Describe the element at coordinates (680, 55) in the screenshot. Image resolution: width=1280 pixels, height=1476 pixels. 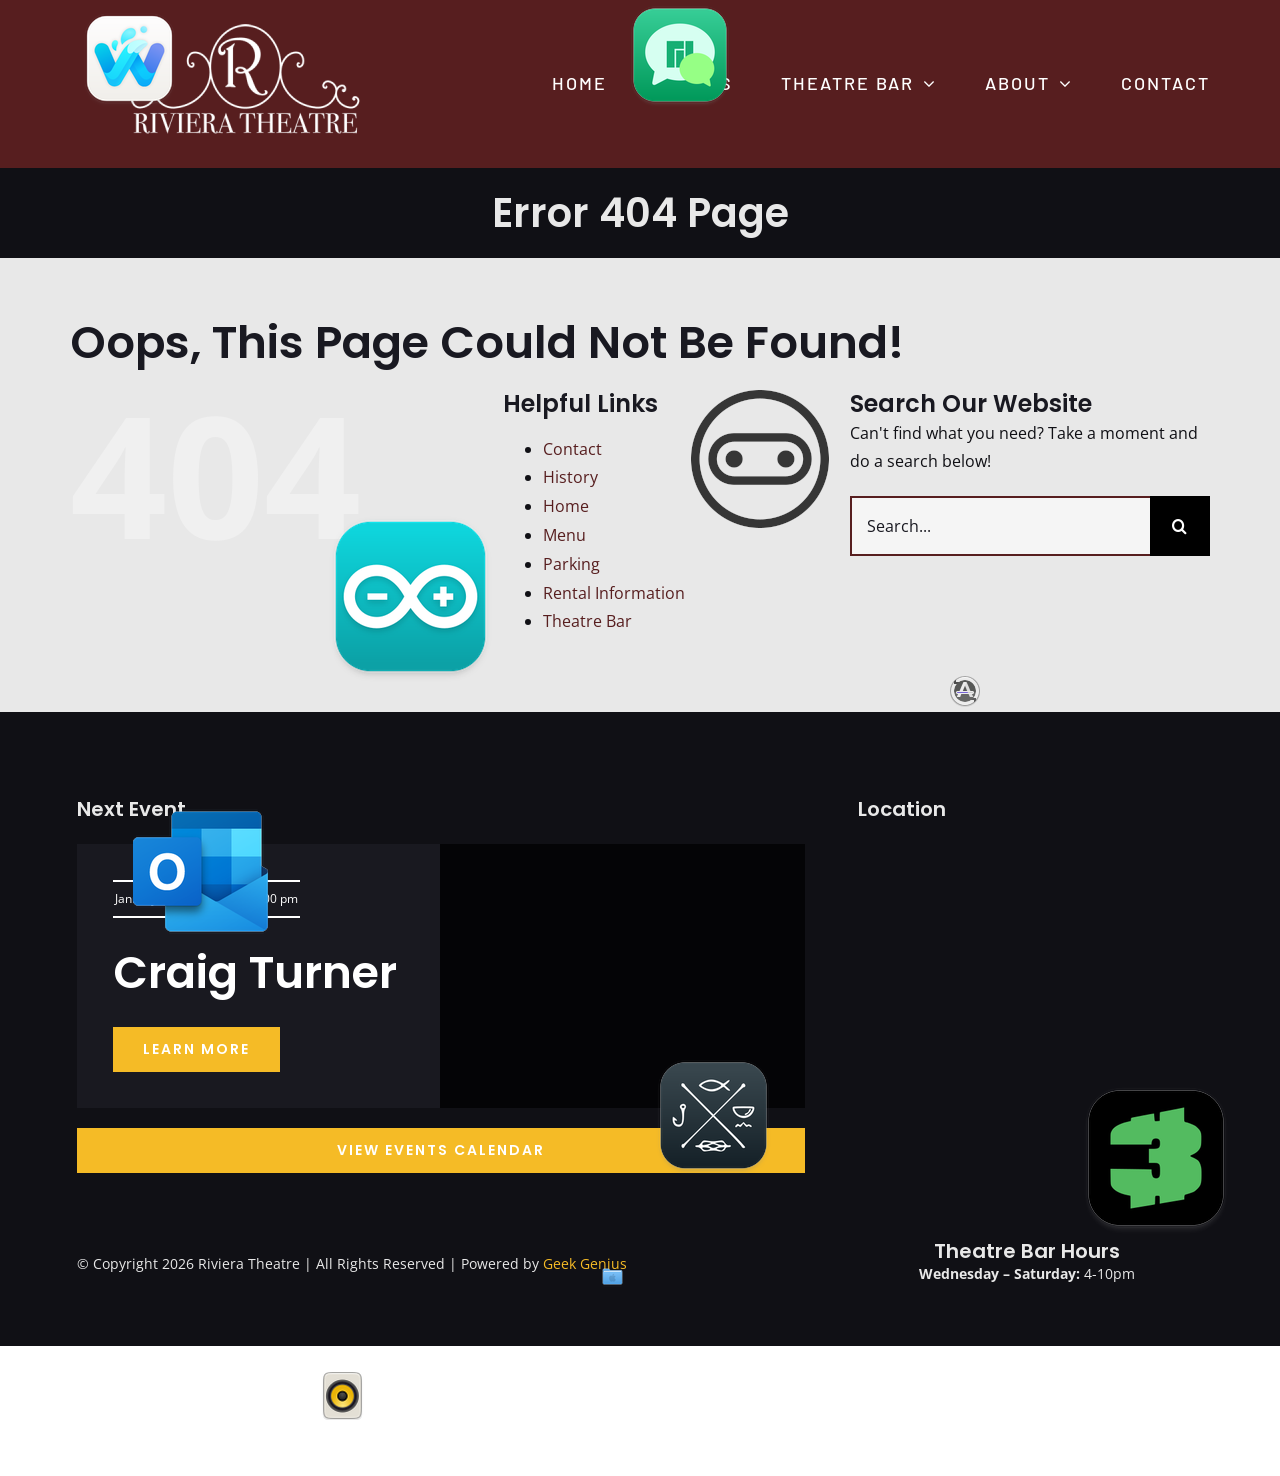
I see `open matray messaging app` at that location.